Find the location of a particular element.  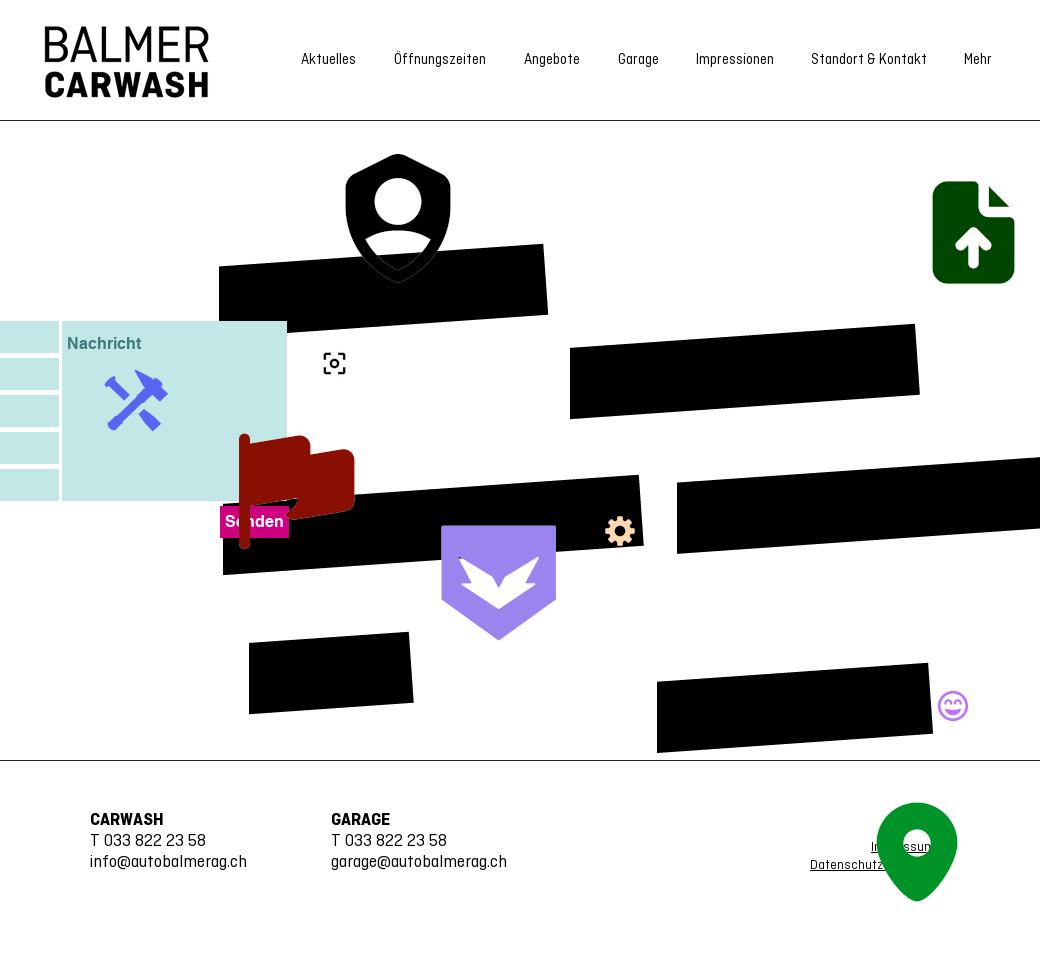

report or flag a message is located at coordinates (294, 494).